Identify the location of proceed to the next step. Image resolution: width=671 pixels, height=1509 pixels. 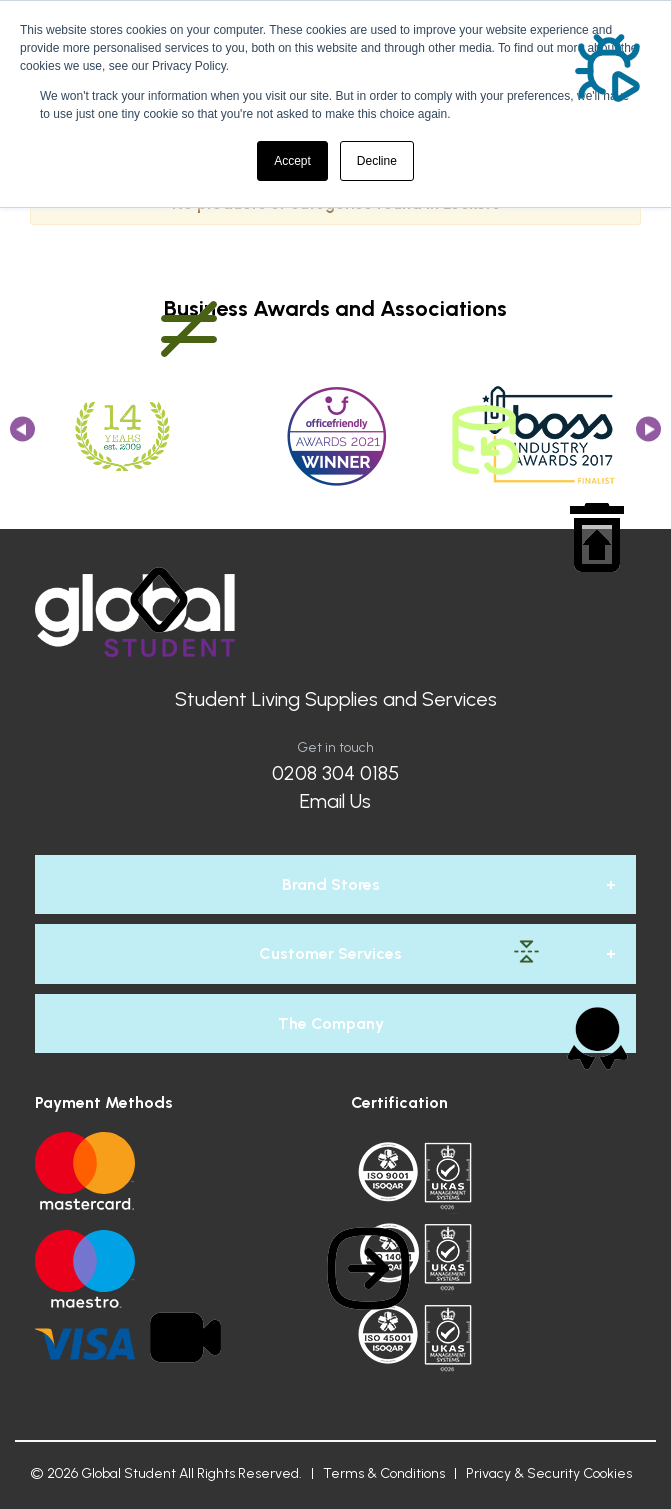
(368, 1268).